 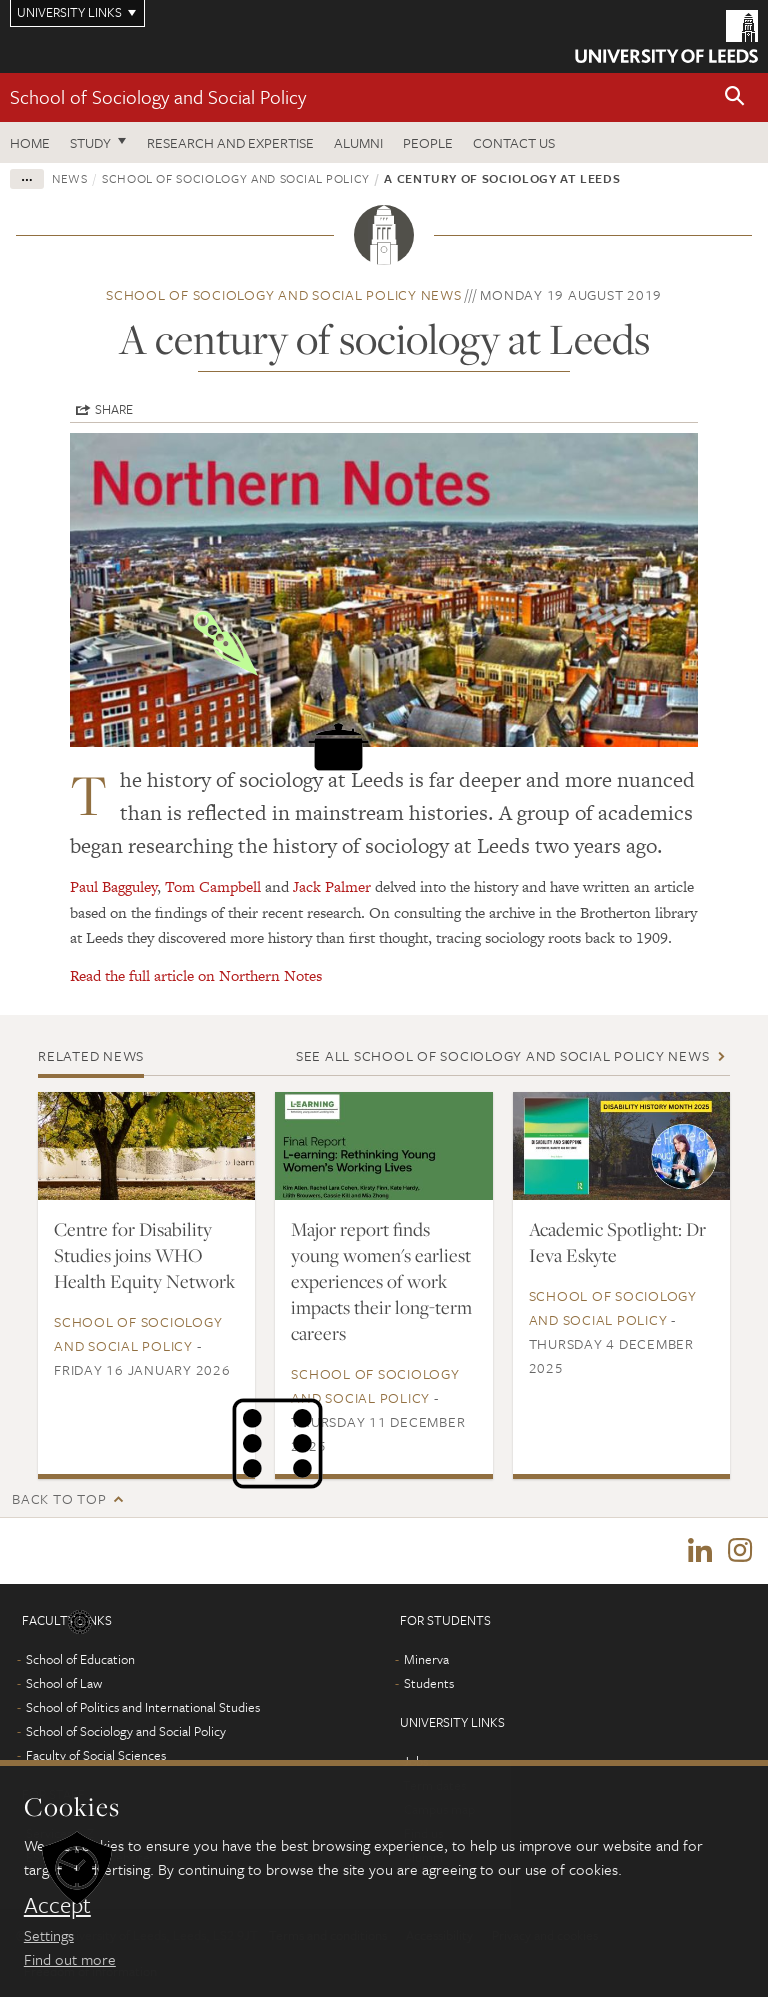 I want to click on indicates a dice roll result of six, so click(x=277, y=1443).